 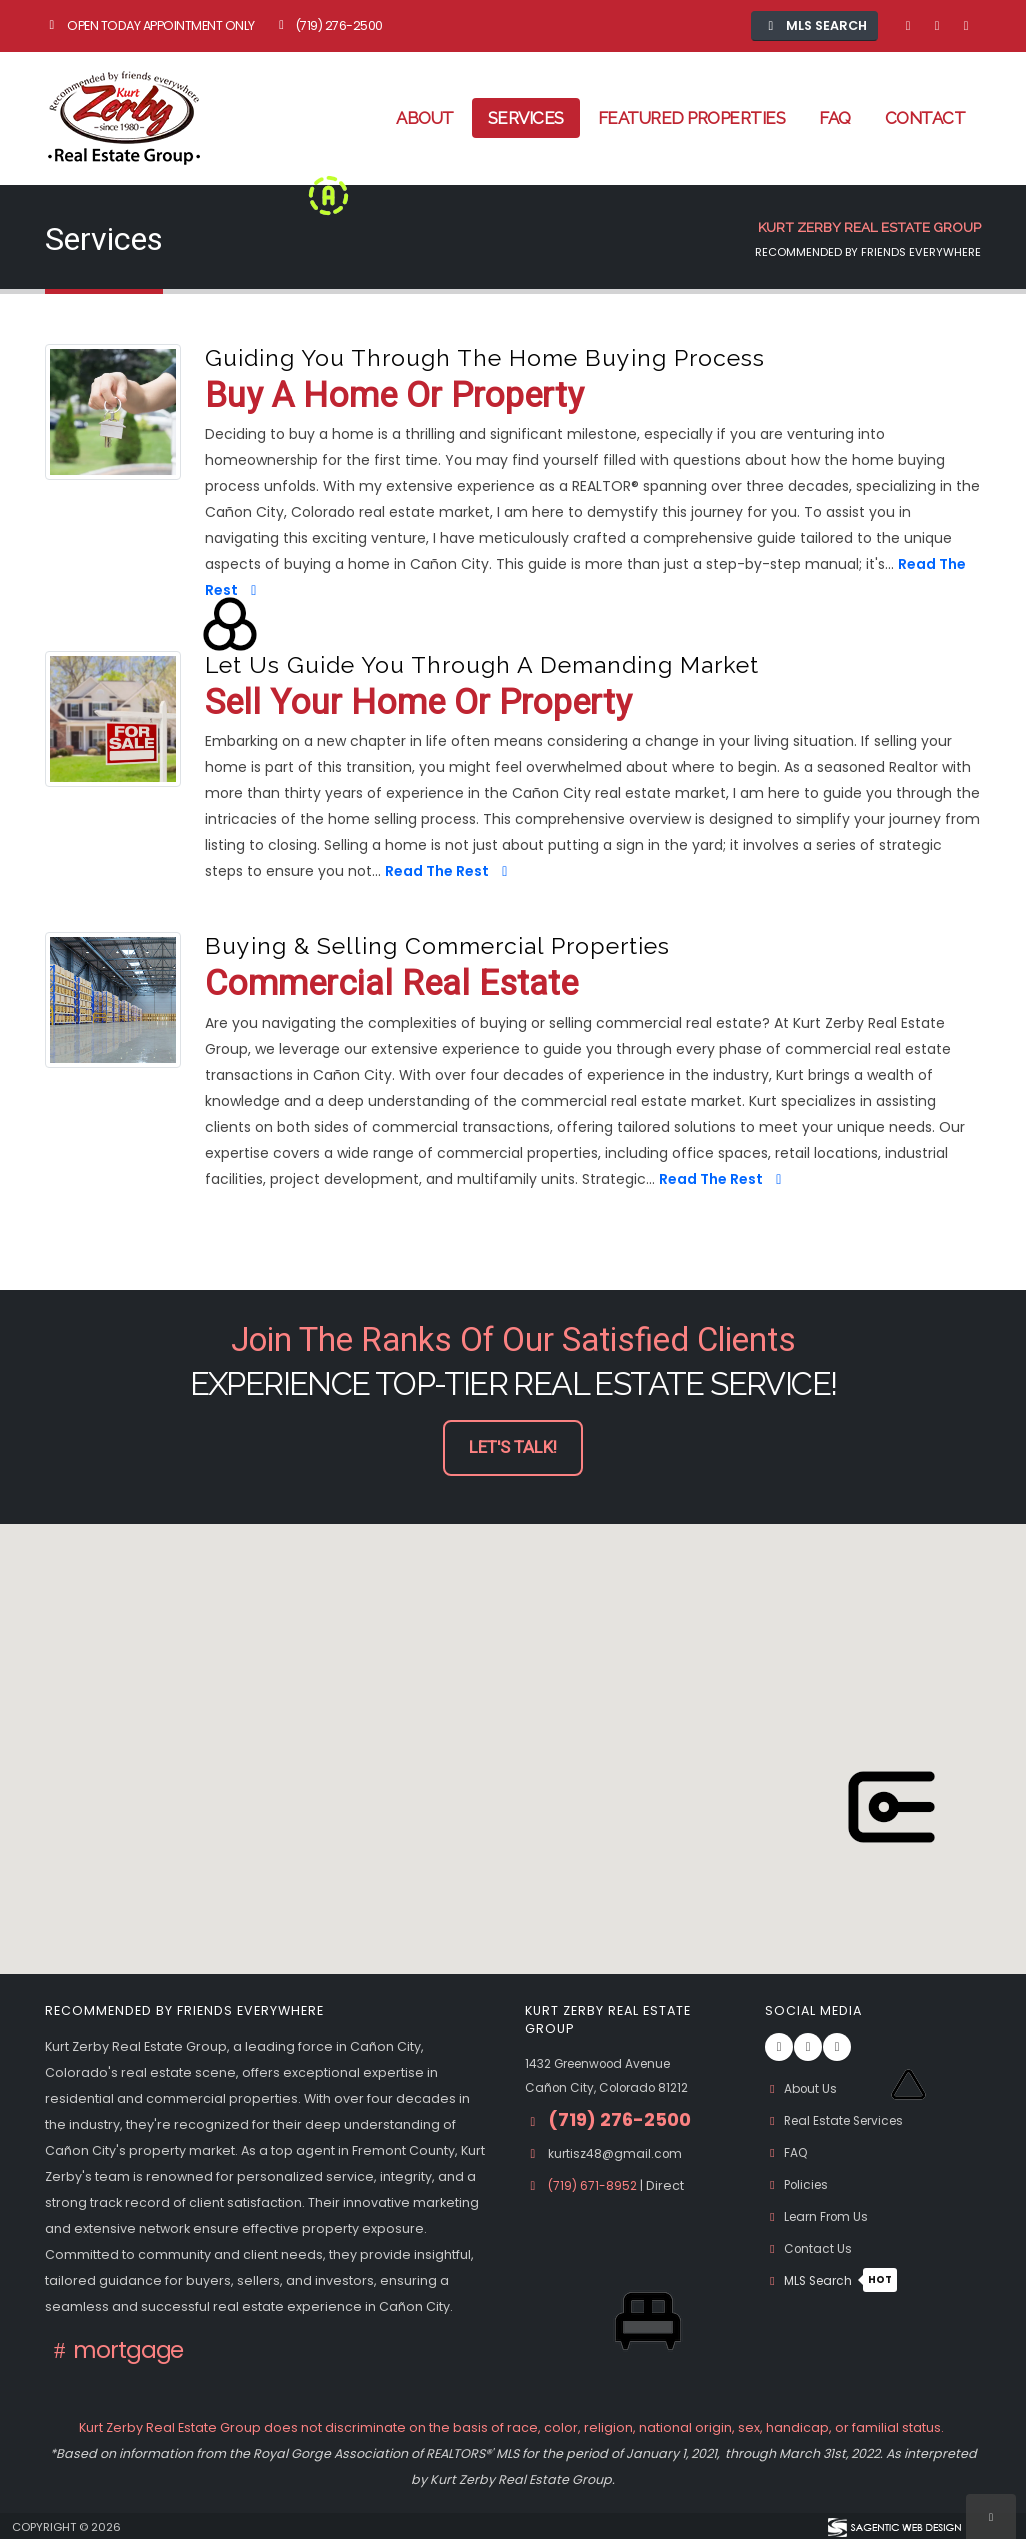 What do you see at coordinates (648, 2321) in the screenshot?
I see `view single room accommodations` at bounding box center [648, 2321].